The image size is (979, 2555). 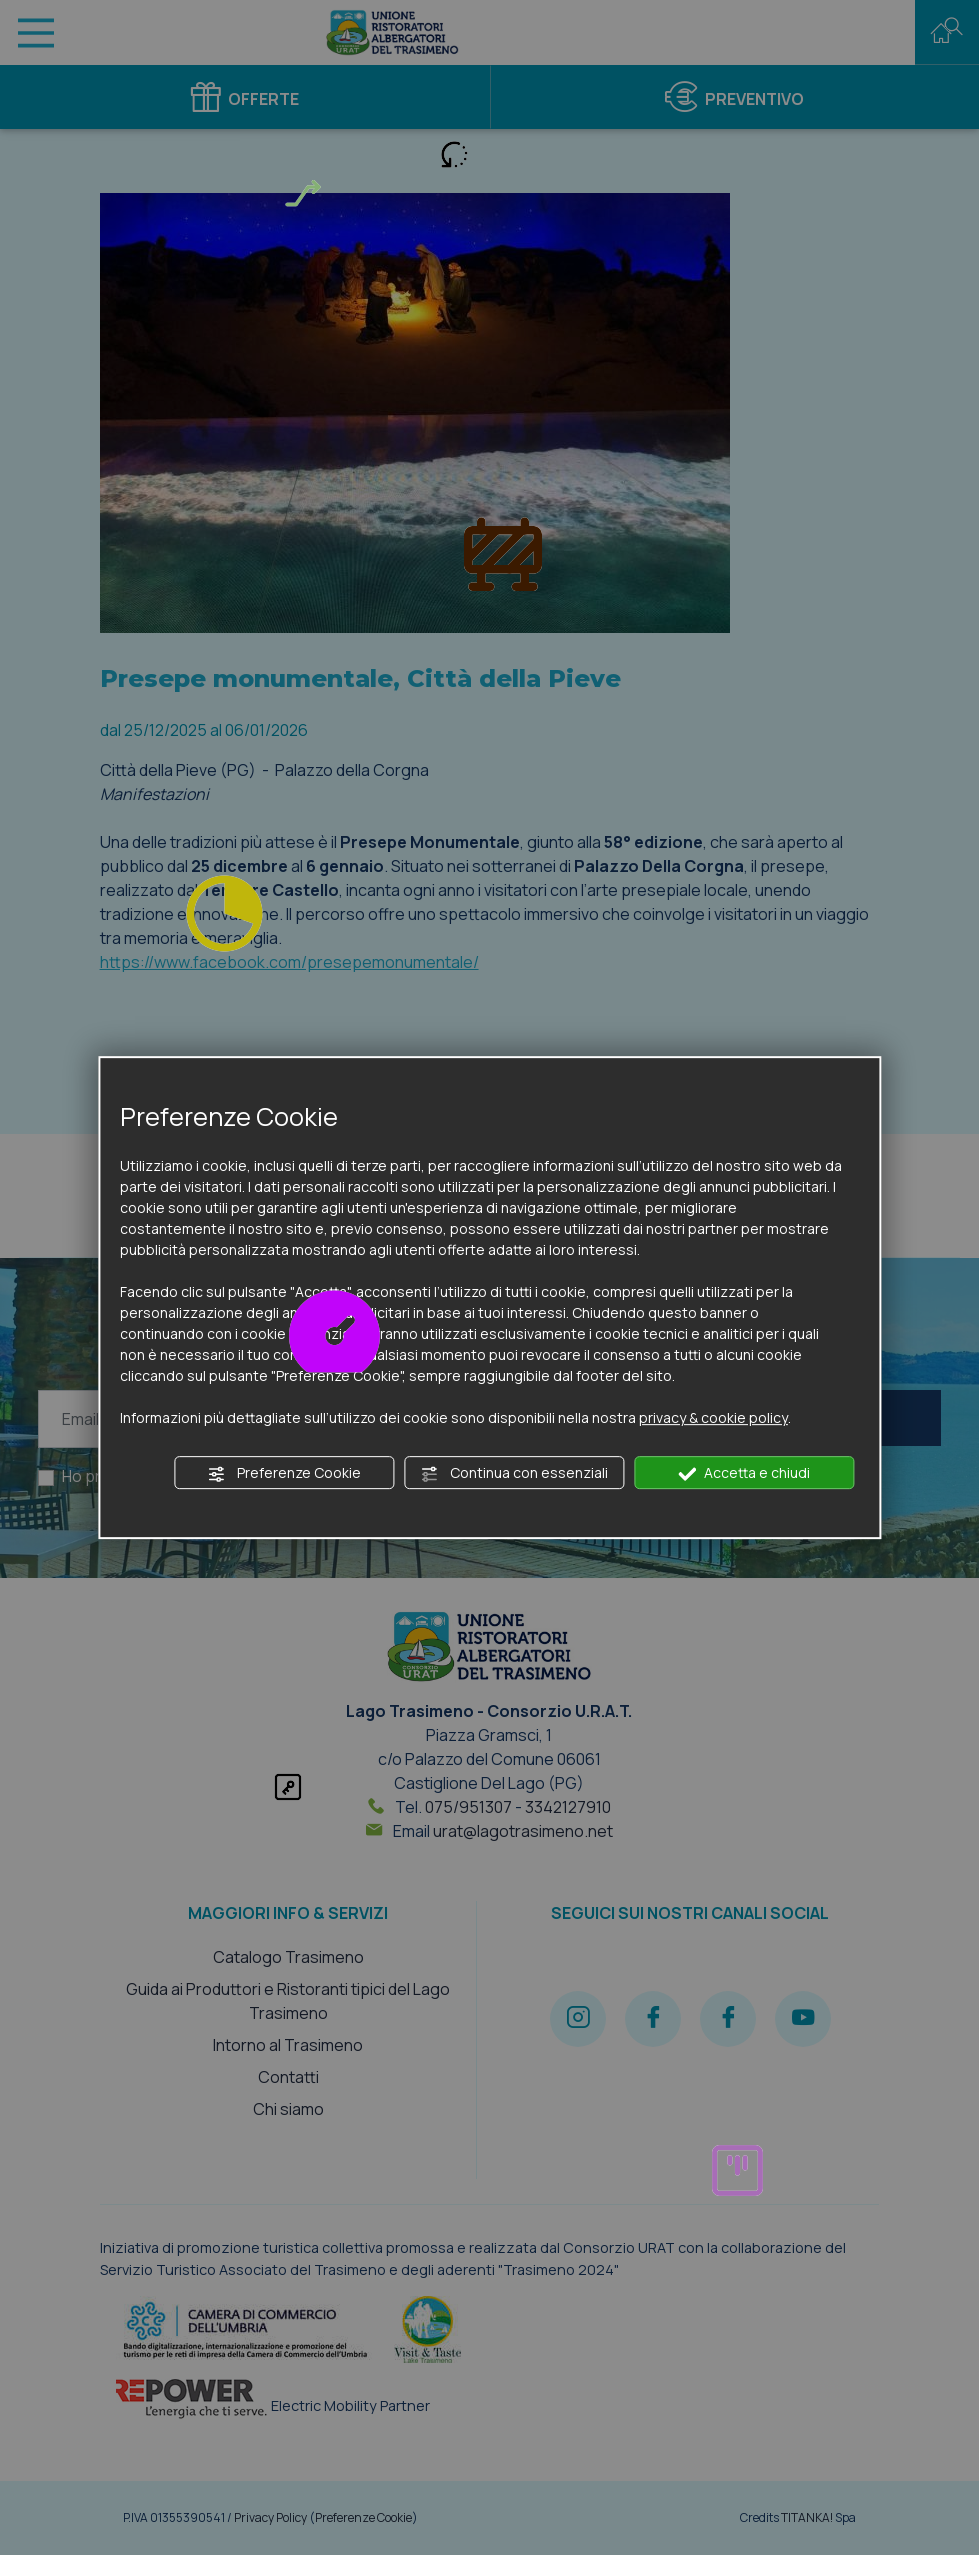 What do you see at coordinates (503, 552) in the screenshot?
I see `indicates a blocked or restricted area` at bounding box center [503, 552].